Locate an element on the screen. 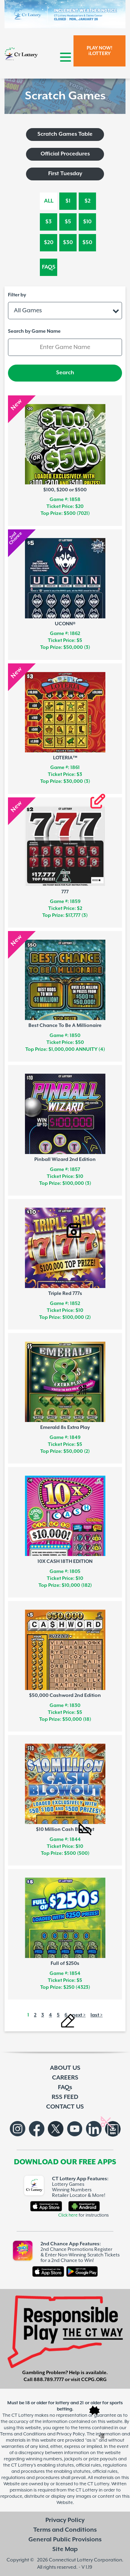  browse amusement park attractions is located at coordinates (82, 1390).